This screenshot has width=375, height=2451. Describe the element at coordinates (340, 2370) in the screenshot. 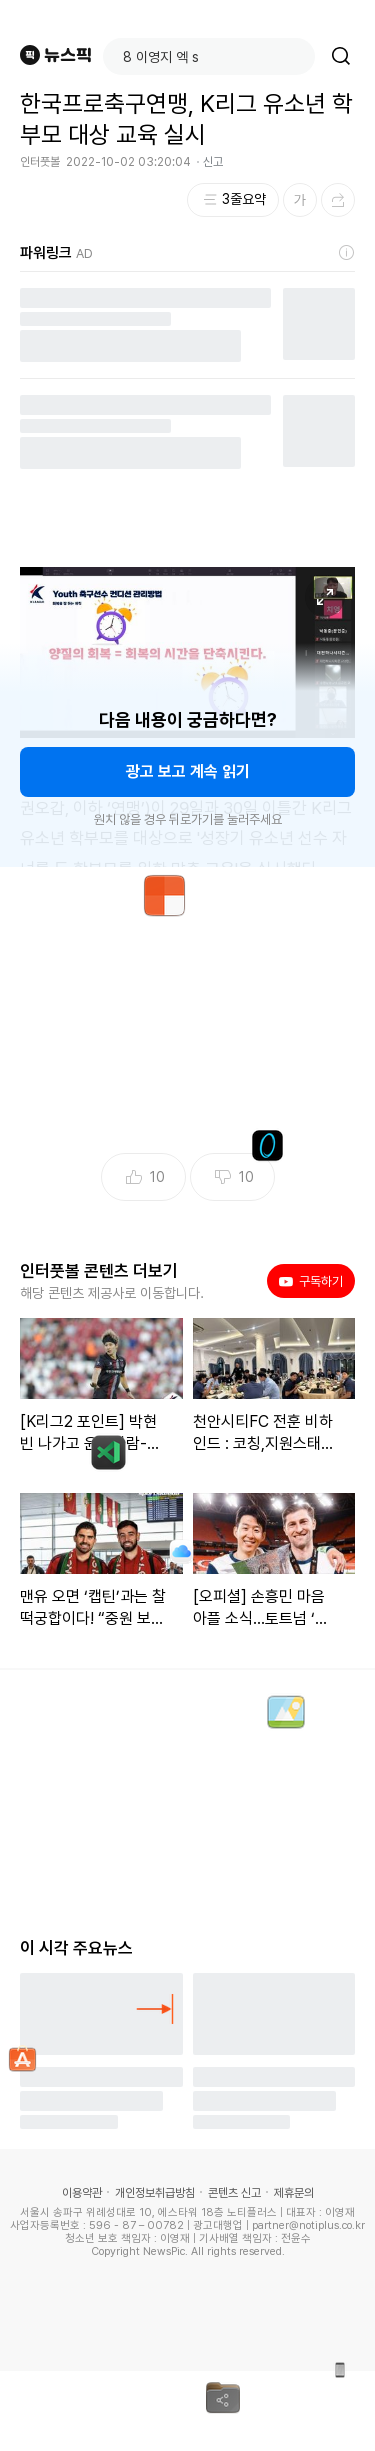

I see `indicates a mobile device or smartphone` at that location.